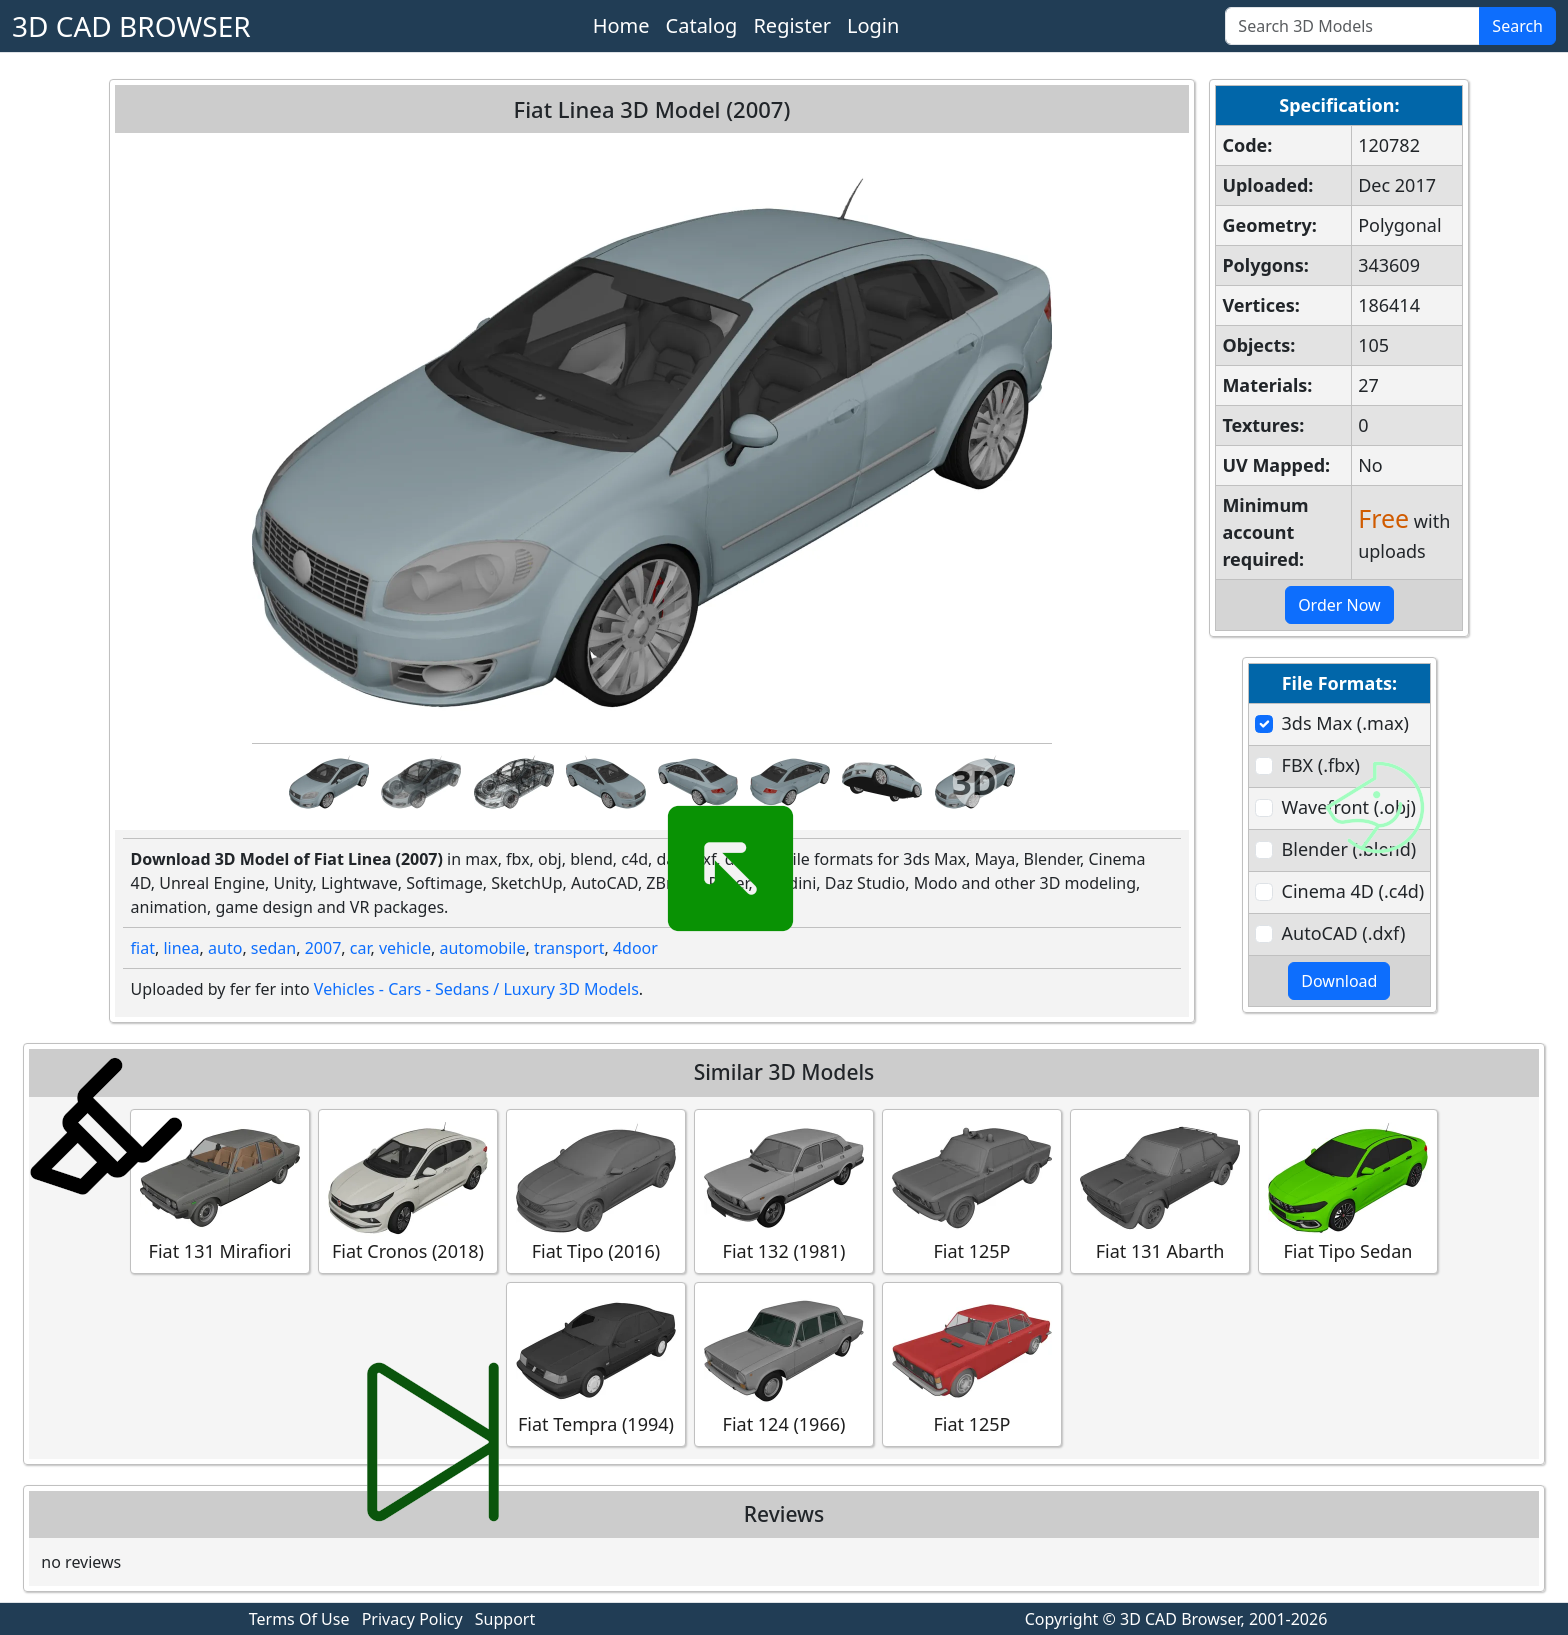 Image resolution: width=1568 pixels, height=1635 pixels. I want to click on skip to the next track or media item, so click(433, 1442).